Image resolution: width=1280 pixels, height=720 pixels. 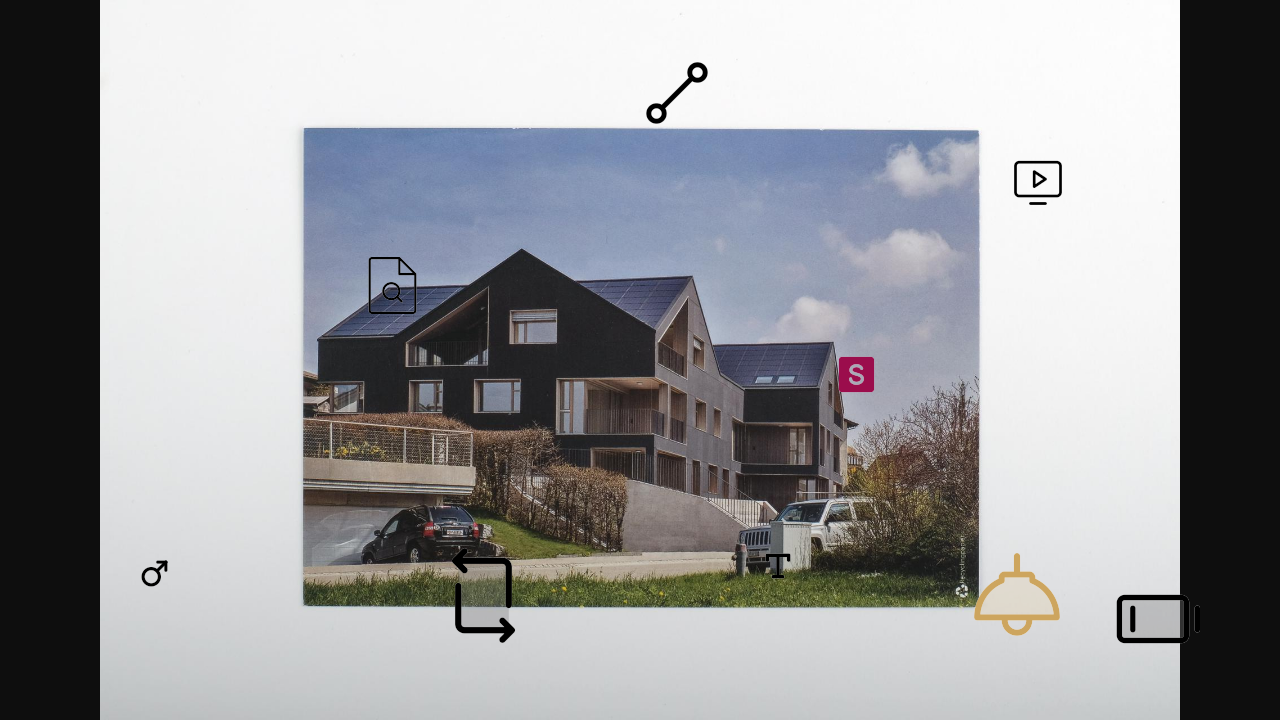 What do you see at coordinates (483, 595) in the screenshot?
I see `rotate your device orientation` at bounding box center [483, 595].